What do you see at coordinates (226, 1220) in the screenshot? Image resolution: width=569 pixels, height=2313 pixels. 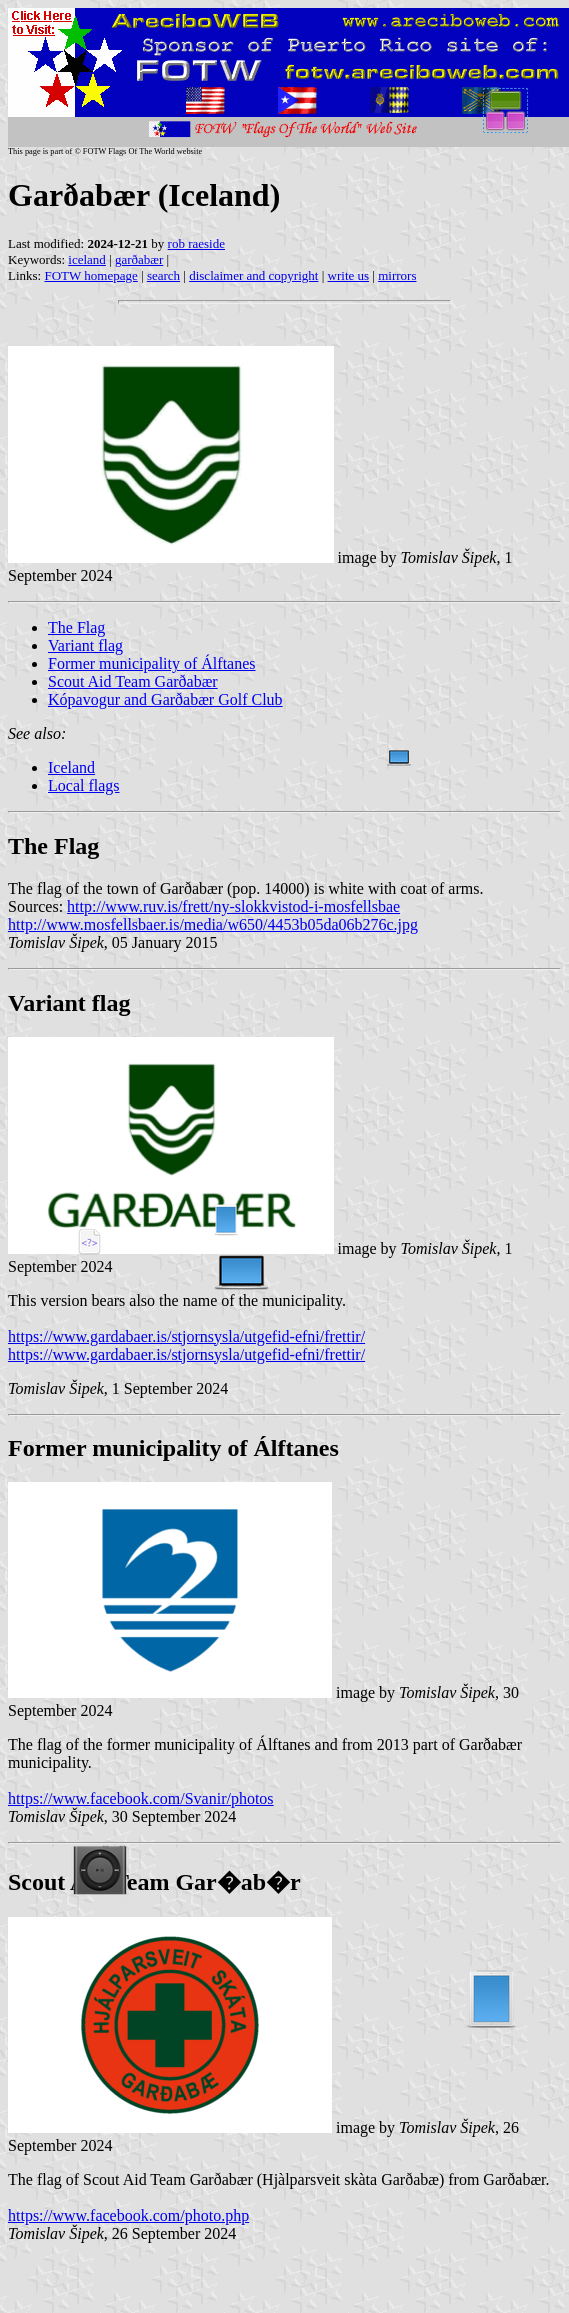 I see `connected iPad Pro device` at bounding box center [226, 1220].